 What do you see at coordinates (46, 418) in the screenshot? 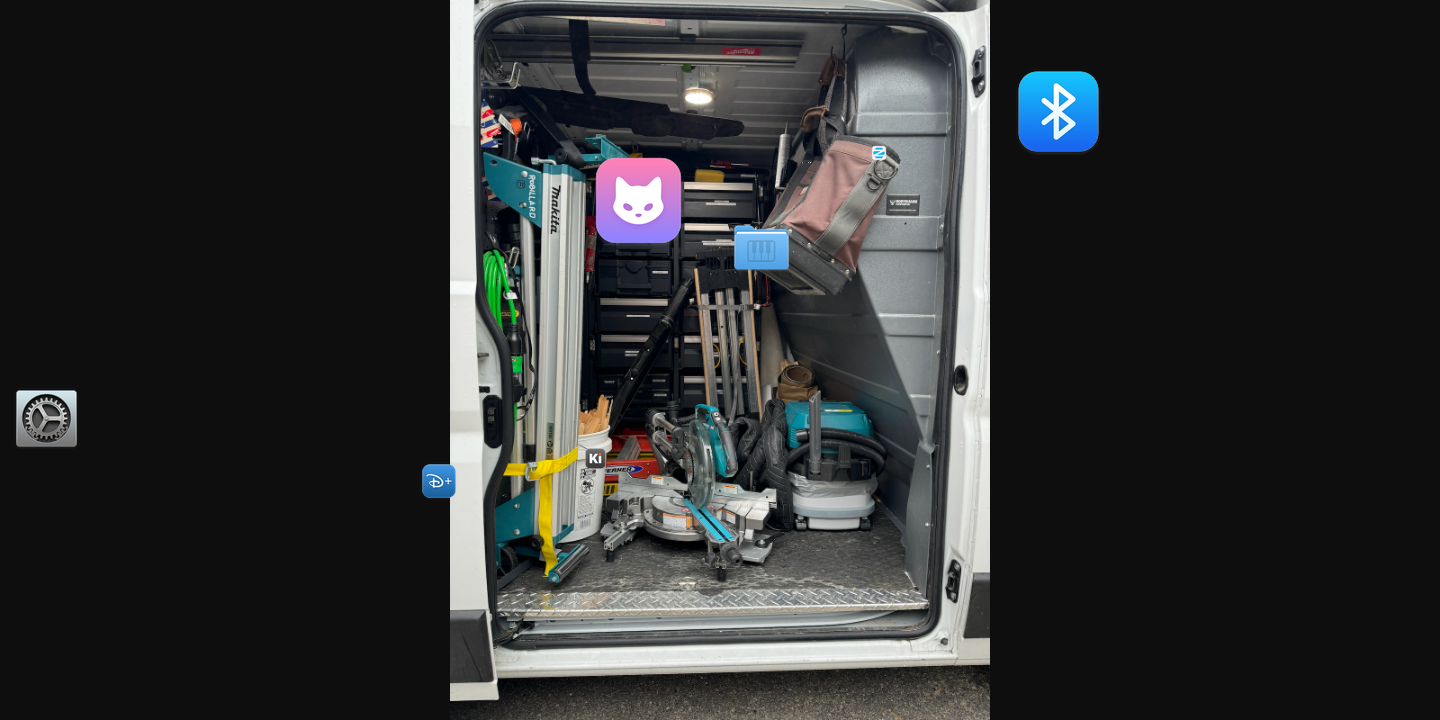
I see `access advertising and privacy settings` at bounding box center [46, 418].